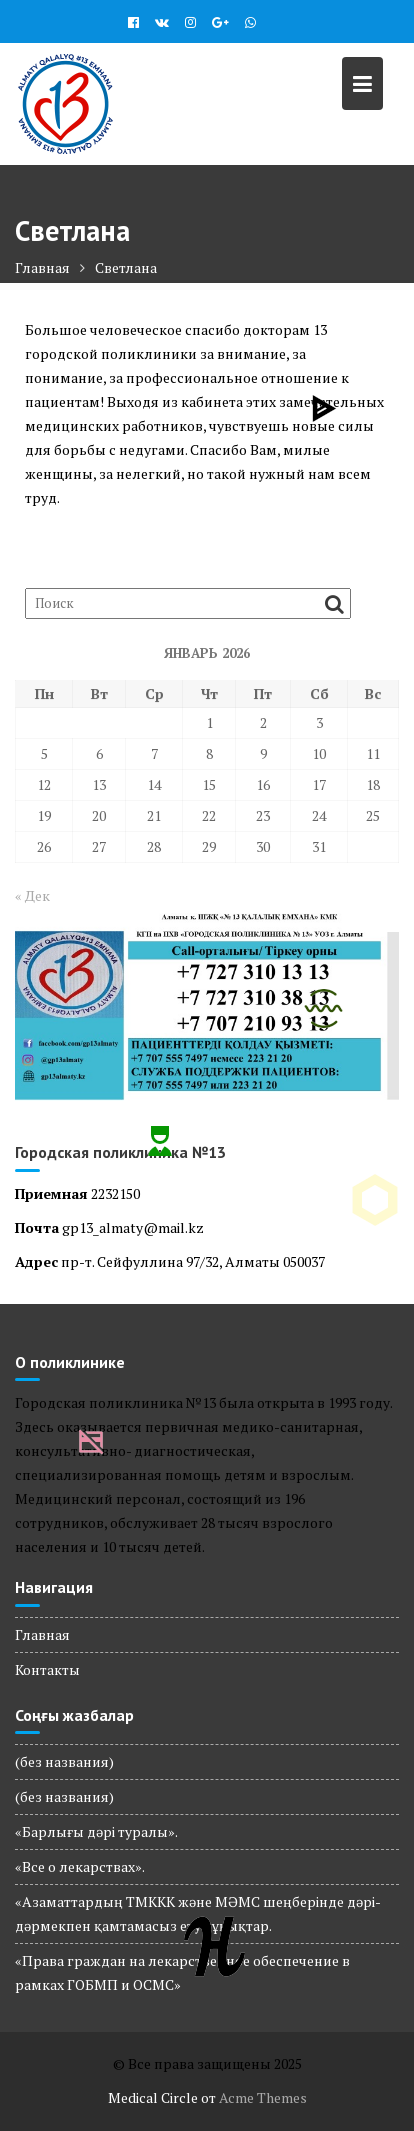 Image resolution: width=414 pixels, height=2131 pixels. What do you see at coordinates (160, 1141) in the screenshot?
I see `access nursing or healthcare staff services` at bounding box center [160, 1141].